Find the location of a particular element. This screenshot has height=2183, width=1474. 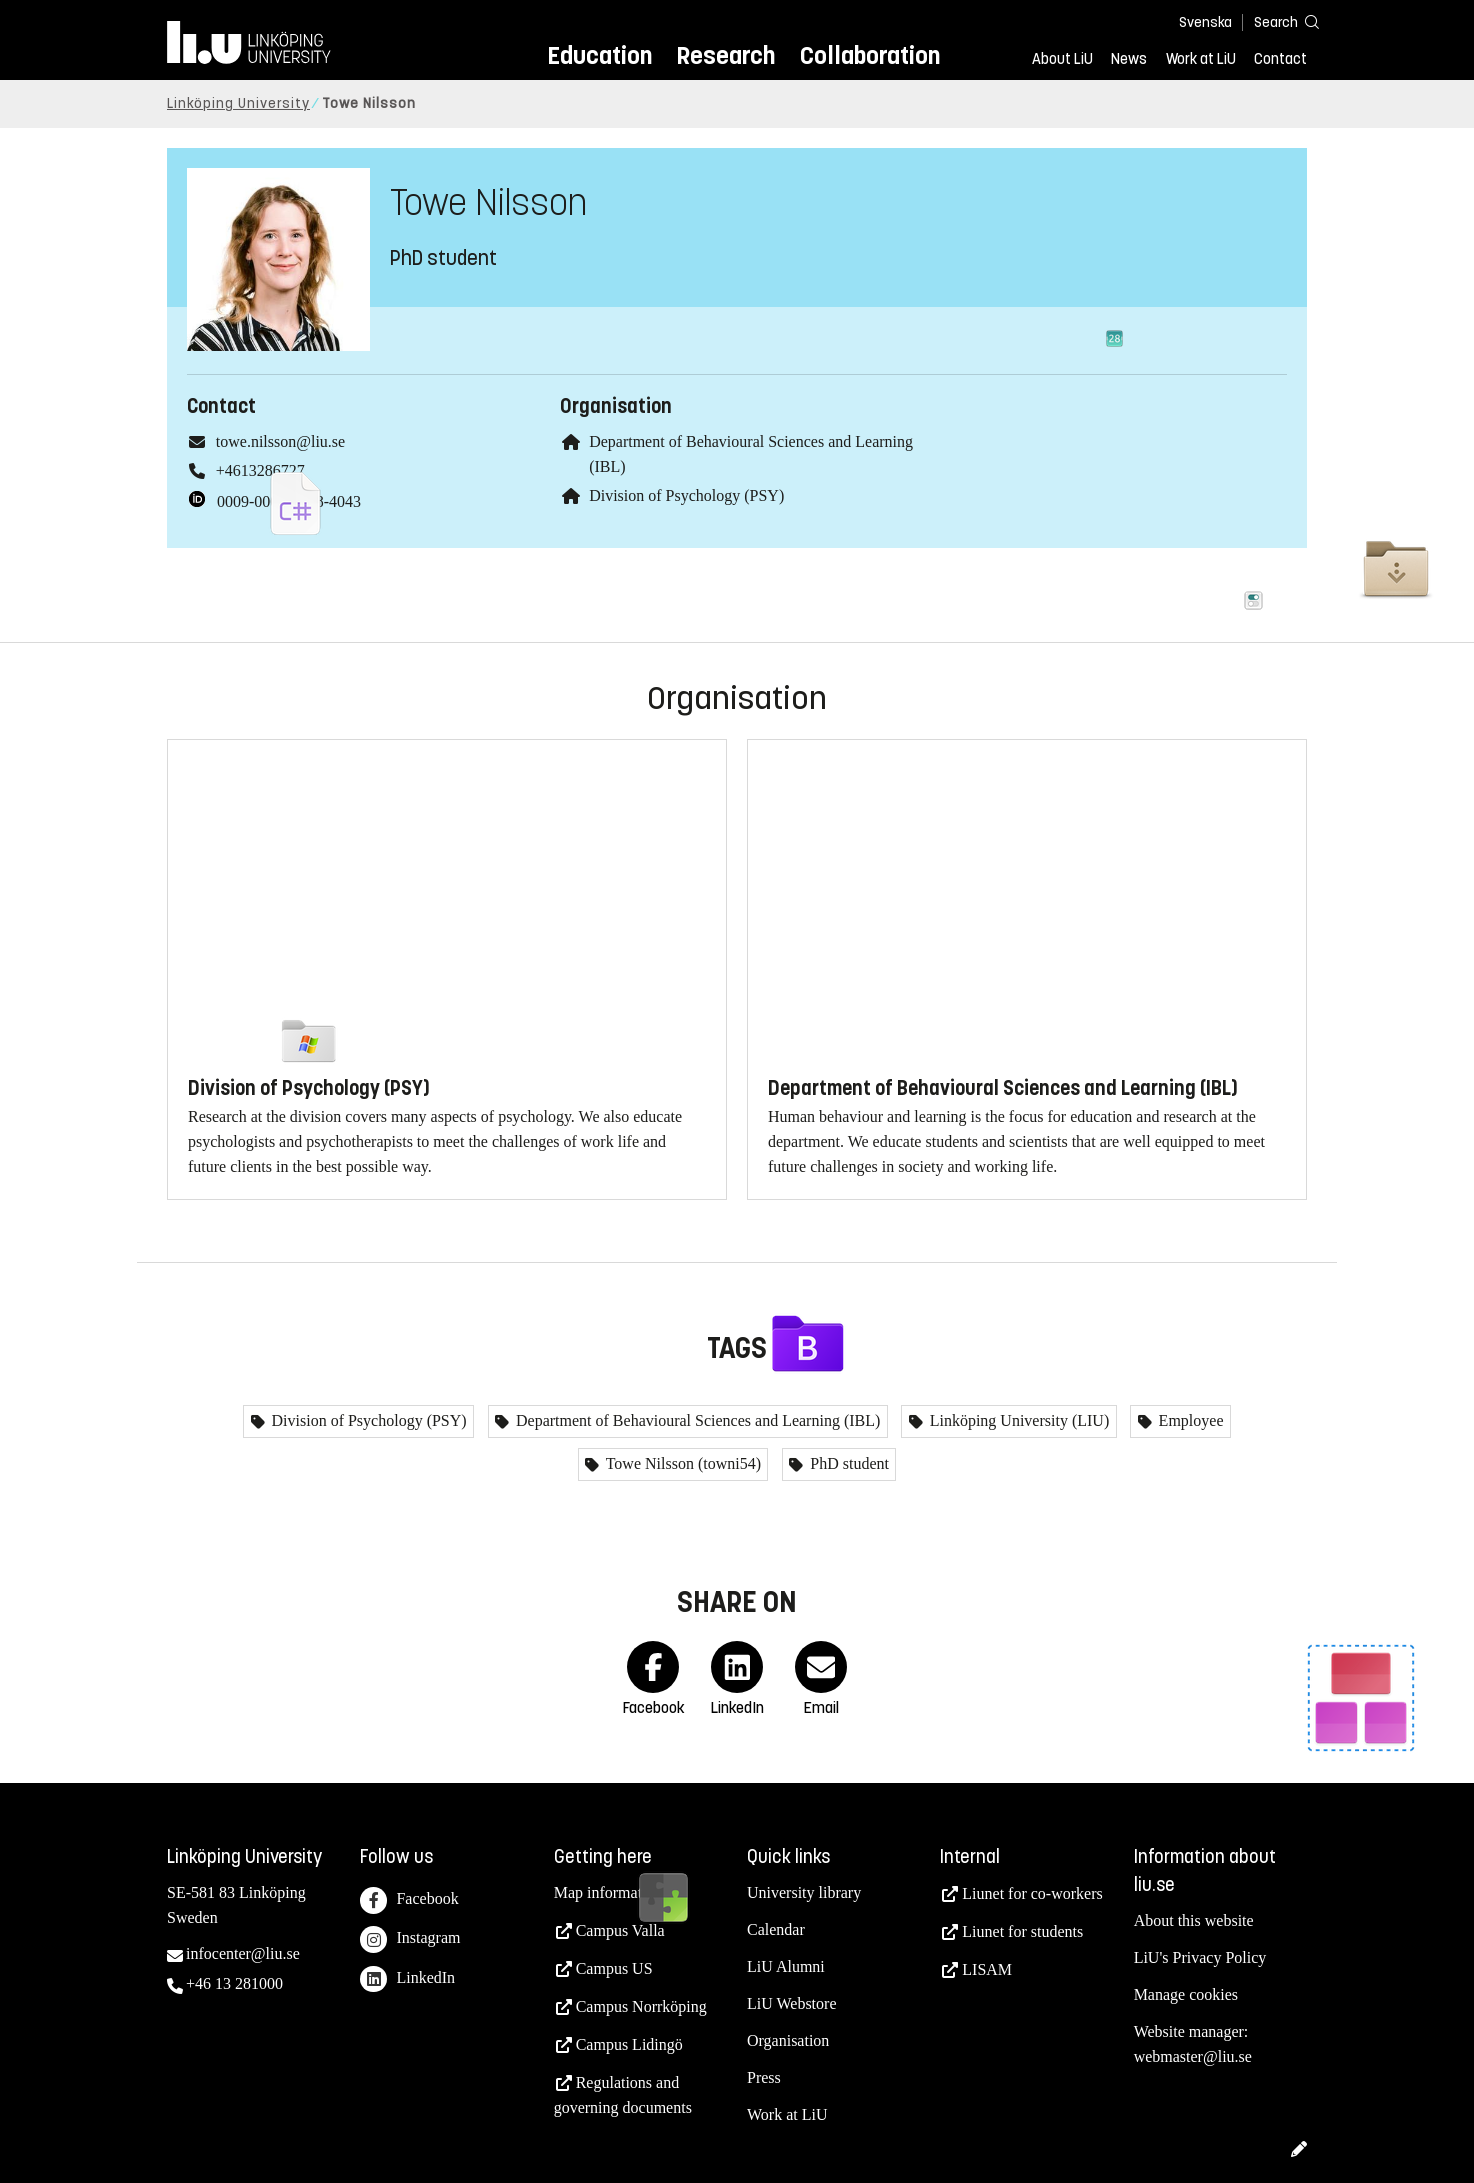

folder containing bootstrap framework files is located at coordinates (807, 1345).